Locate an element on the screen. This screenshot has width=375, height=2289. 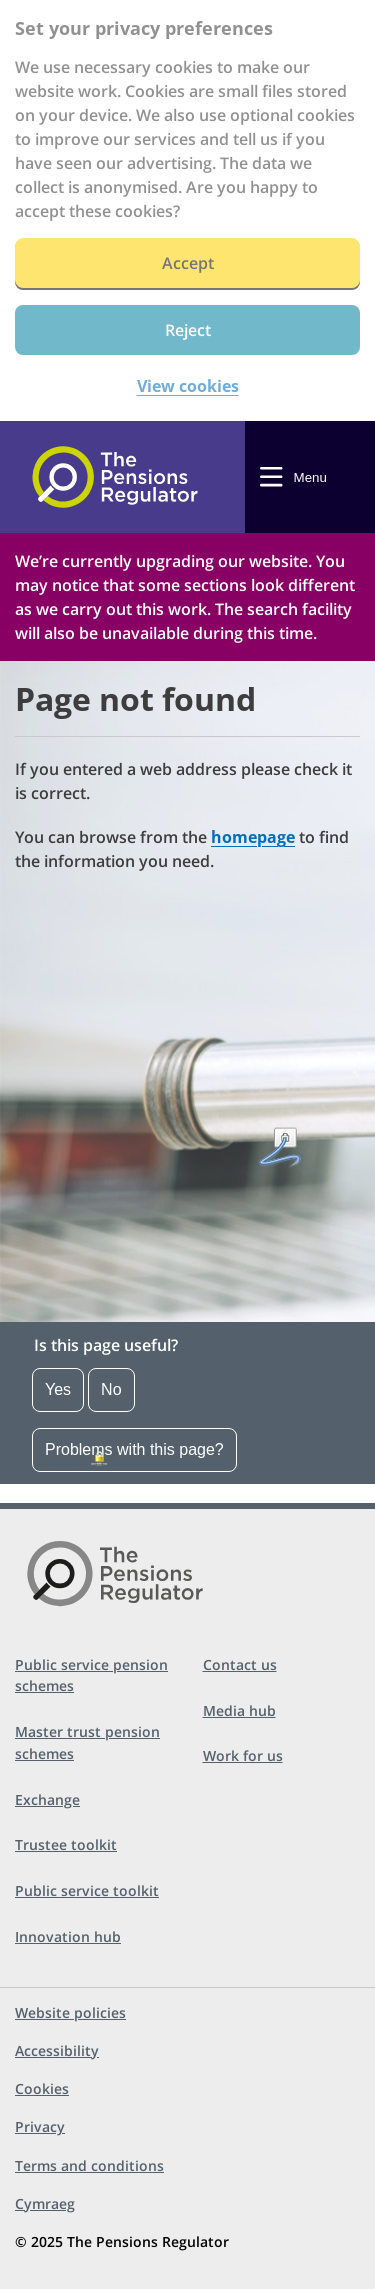
connect to a wired ethernet network is located at coordinates (279, 1146).